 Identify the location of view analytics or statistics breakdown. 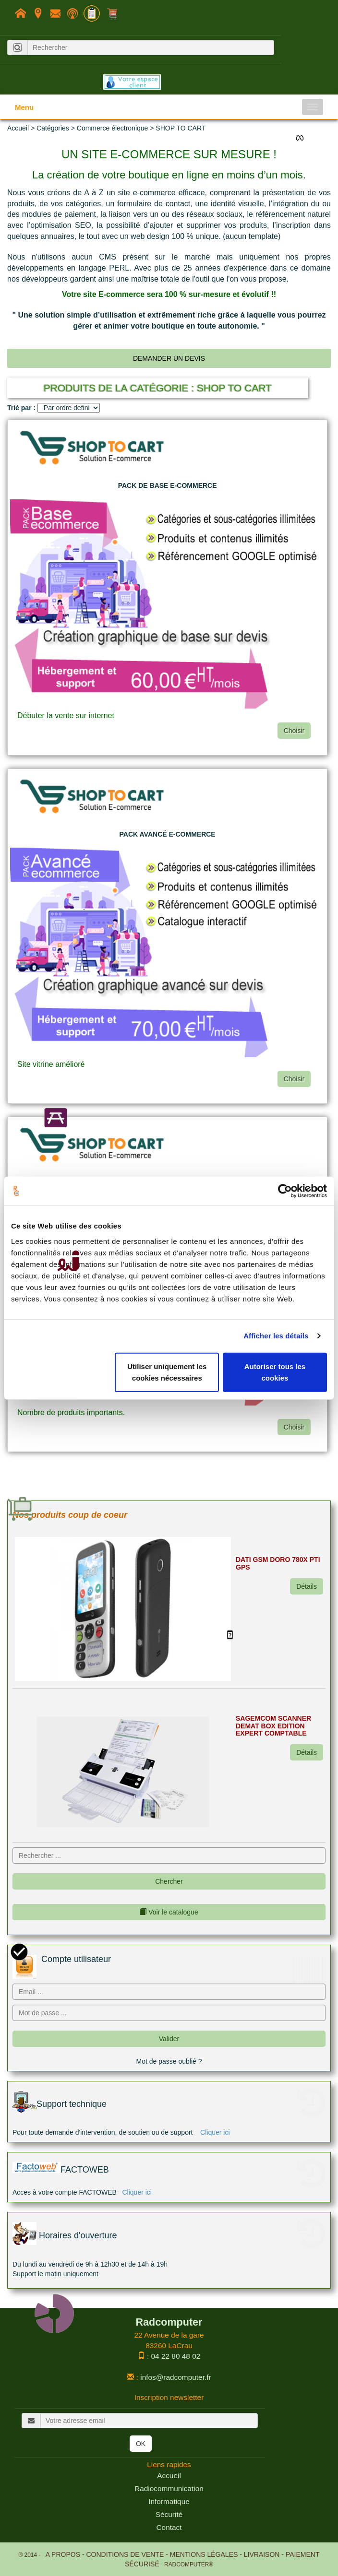
(54, 2314).